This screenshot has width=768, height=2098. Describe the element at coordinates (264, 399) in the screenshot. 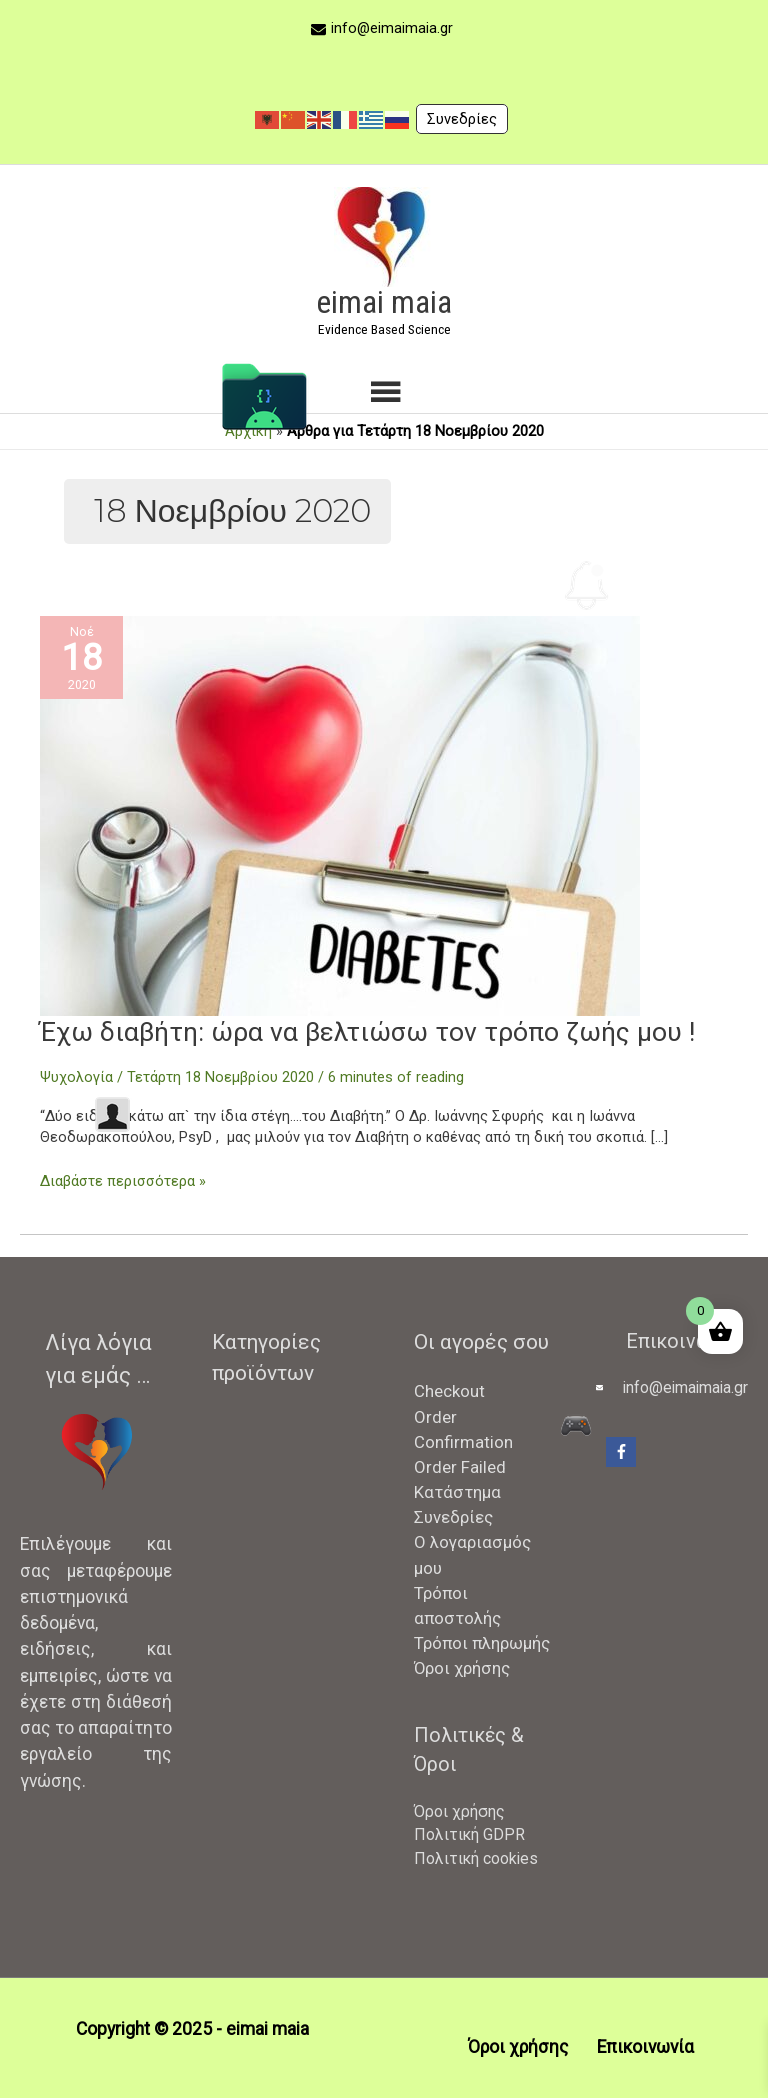

I see `open android developer project files` at that location.